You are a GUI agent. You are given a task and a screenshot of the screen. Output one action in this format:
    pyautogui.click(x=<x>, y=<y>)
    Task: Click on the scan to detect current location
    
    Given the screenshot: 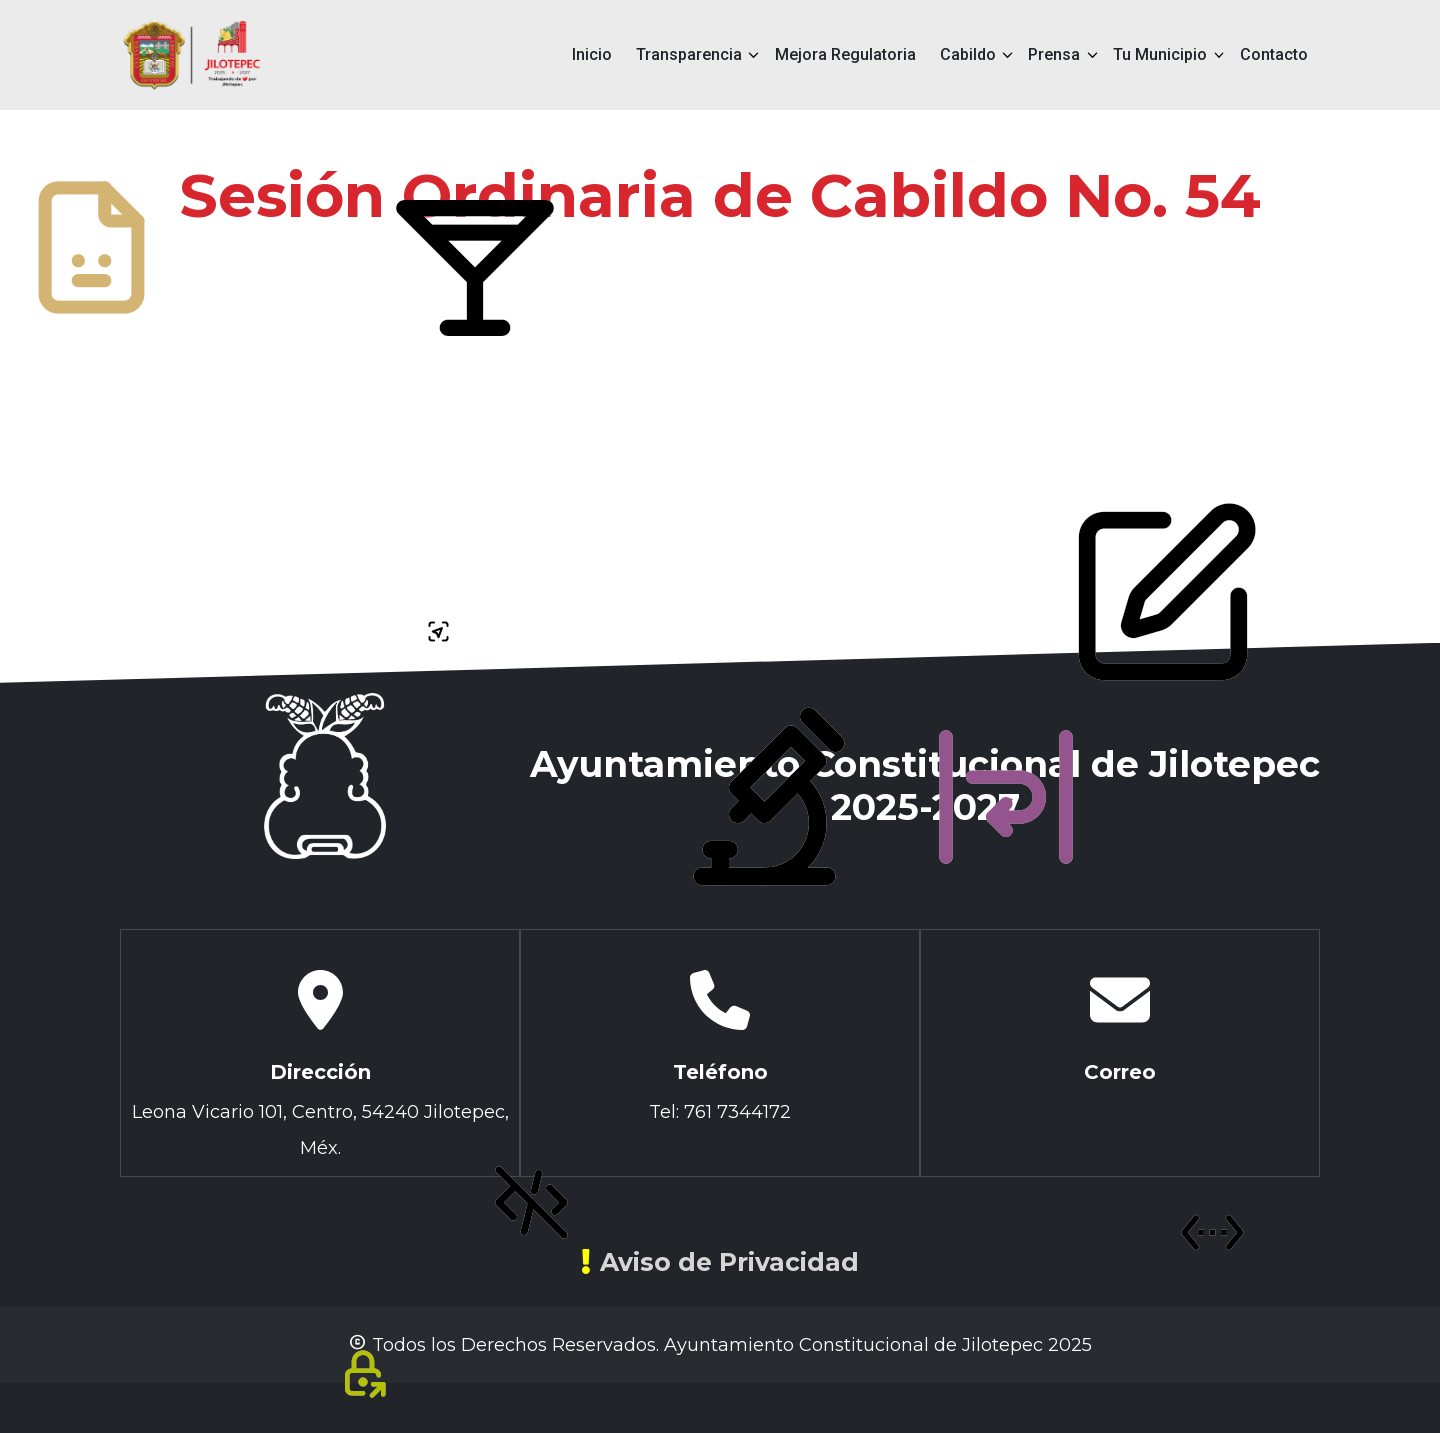 What is the action you would take?
    pyautogui.click(x=438, y=631)
    